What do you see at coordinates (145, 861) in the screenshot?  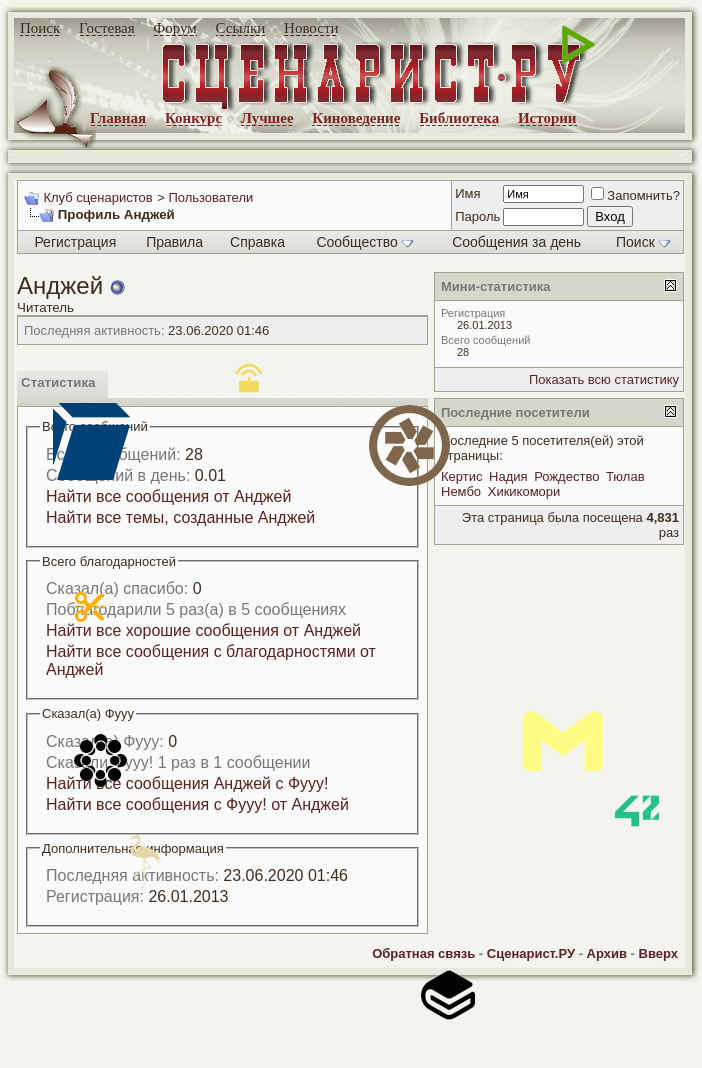 I see `Silver Airways airline logo` at bounding box center [145, 861].